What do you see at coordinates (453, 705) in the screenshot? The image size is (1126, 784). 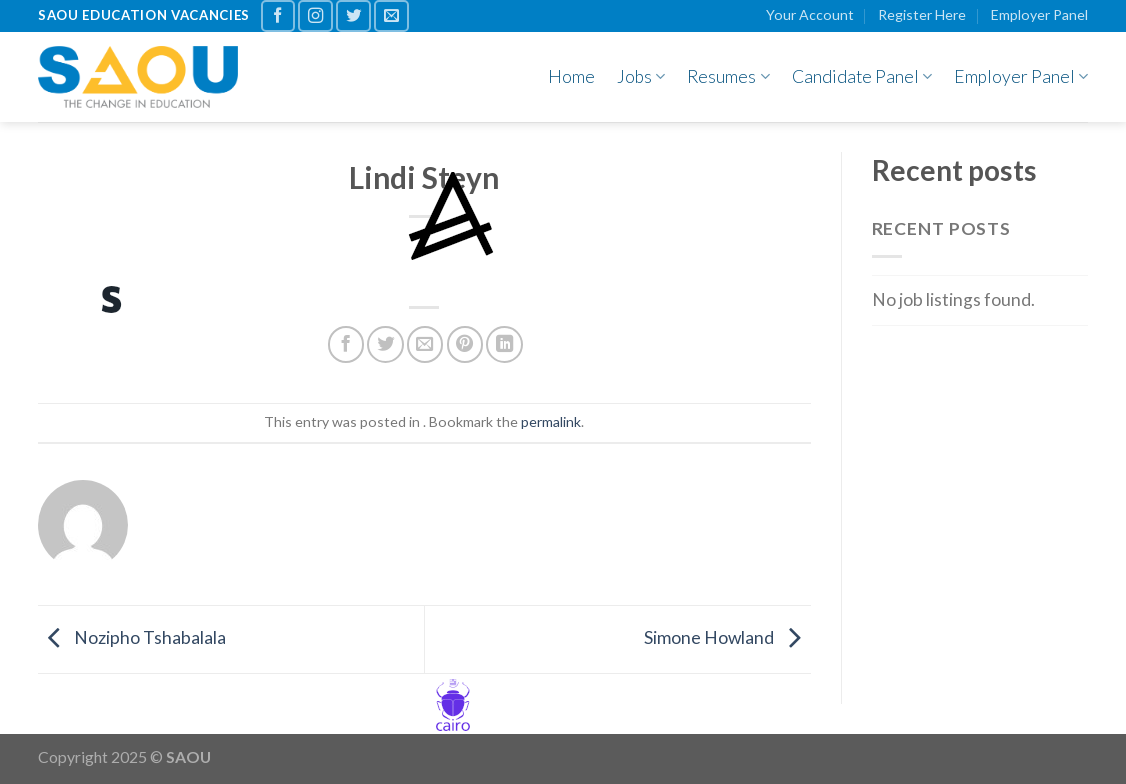 I see `Cairo graphics library logo` at bounding box center [453, 705].